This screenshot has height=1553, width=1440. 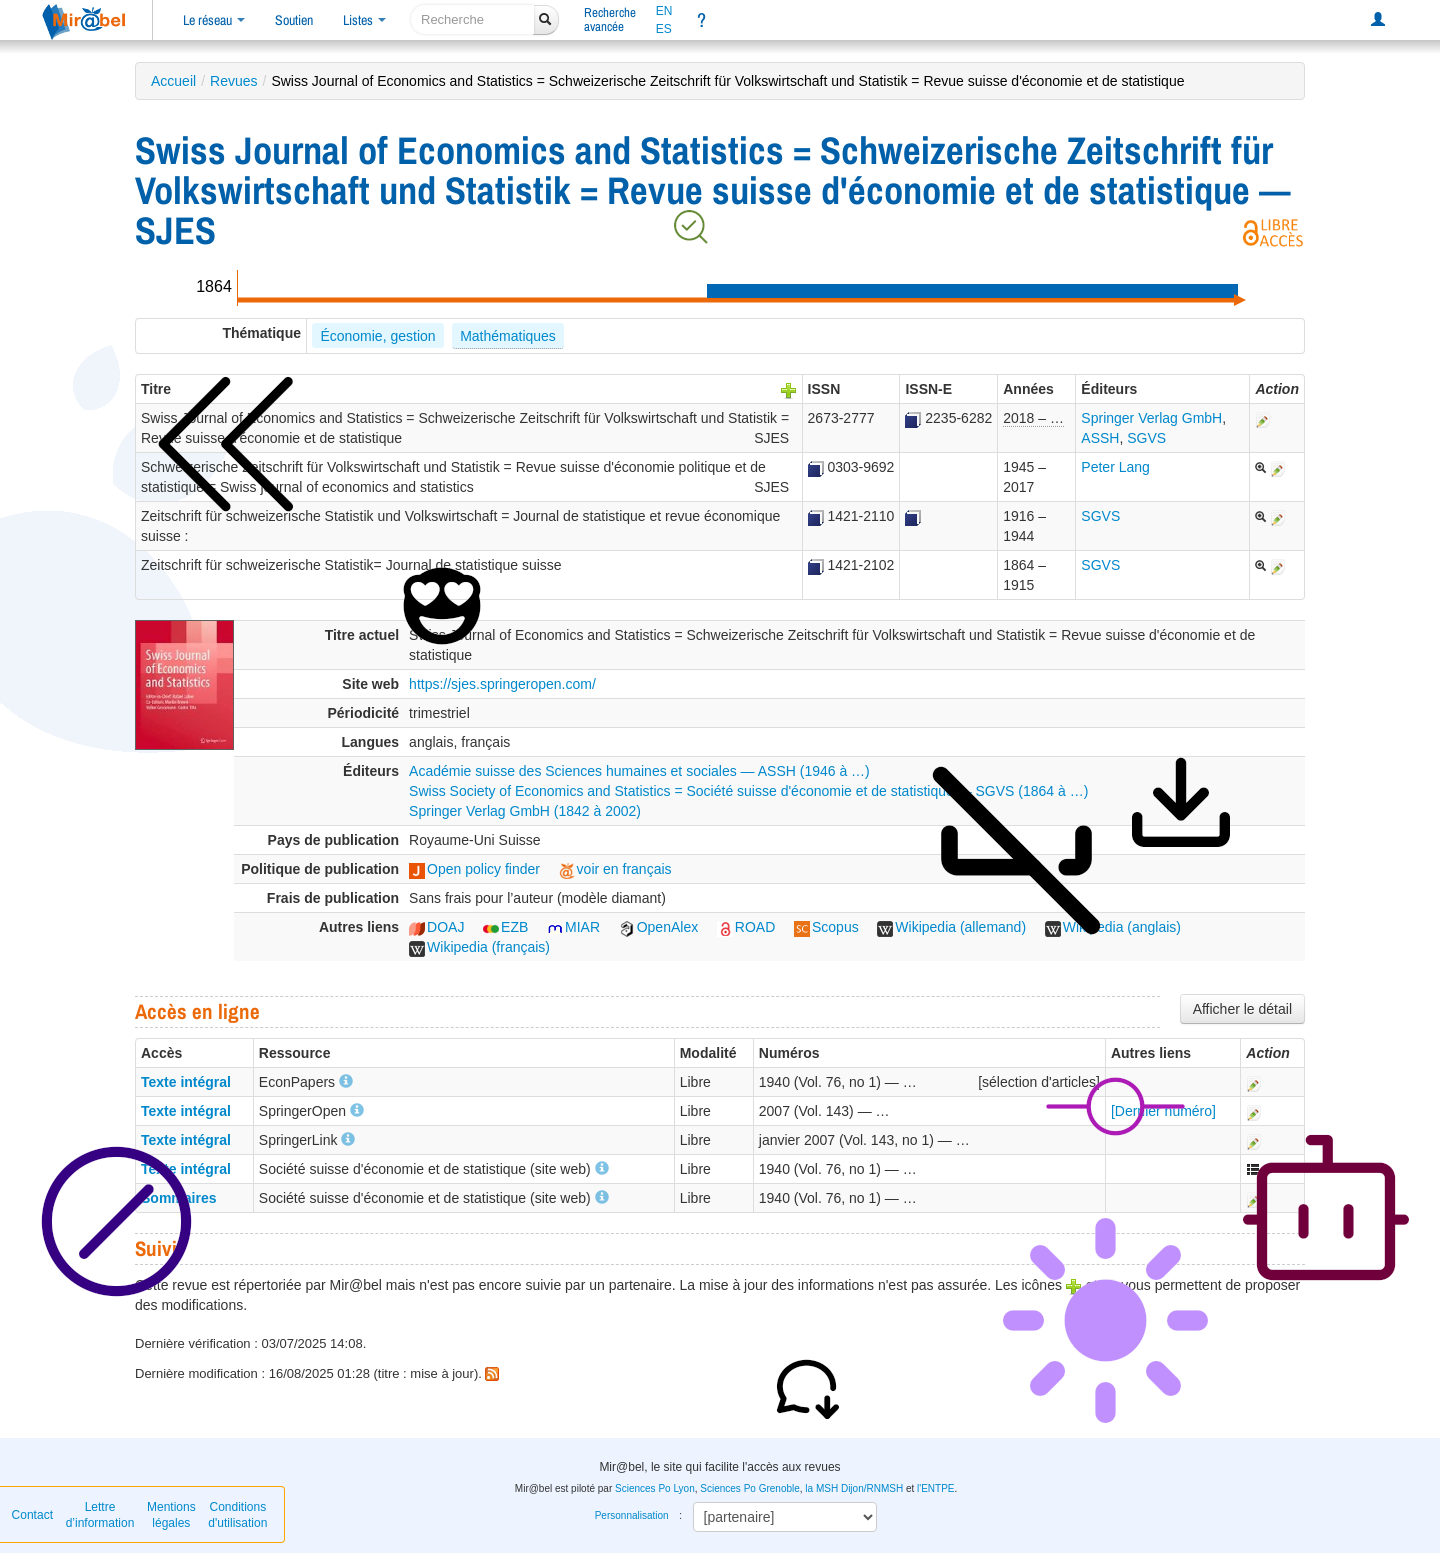 I want to click on code scan completed successfully, so click(x=691, y=227).